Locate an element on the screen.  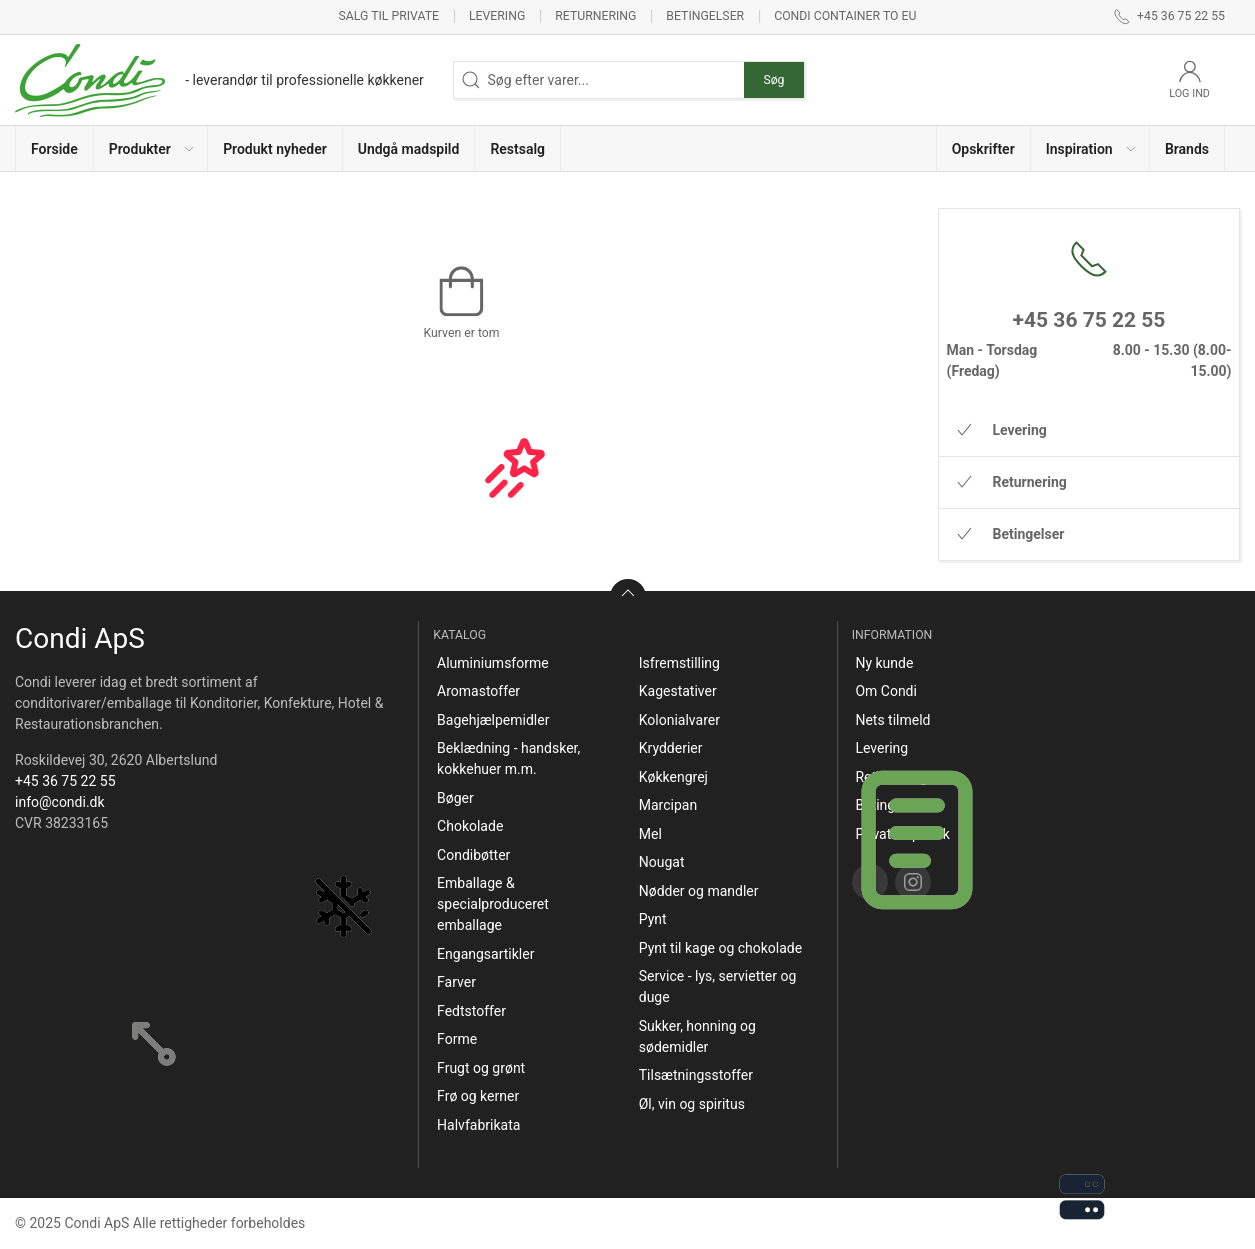
disable cooling or air conditioning mode is located at coordinates (343, 906).